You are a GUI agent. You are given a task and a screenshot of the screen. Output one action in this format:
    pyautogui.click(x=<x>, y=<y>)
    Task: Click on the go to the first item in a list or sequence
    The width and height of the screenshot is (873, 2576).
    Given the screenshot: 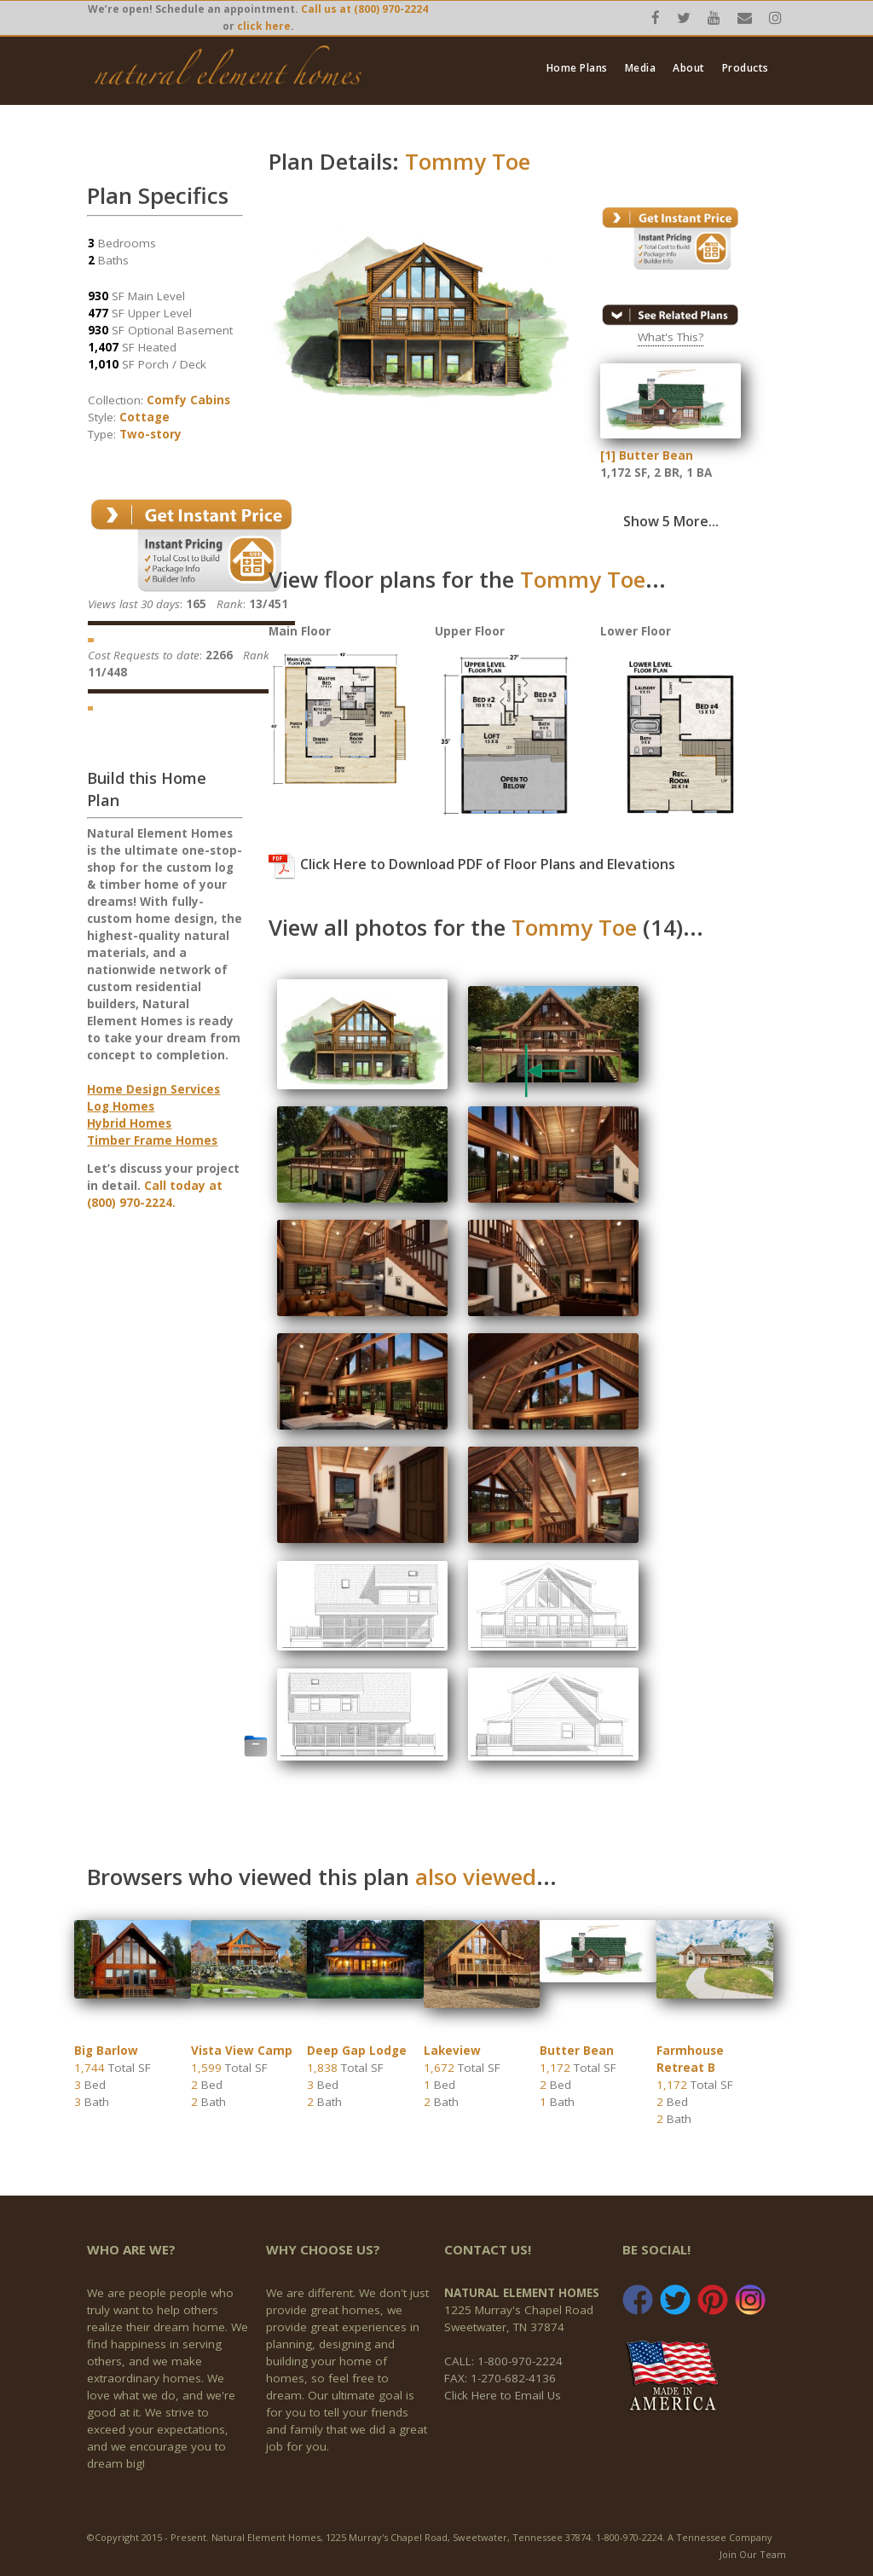 What is the action you would take?
    pyautogui.click(x=551, y=1070)
    